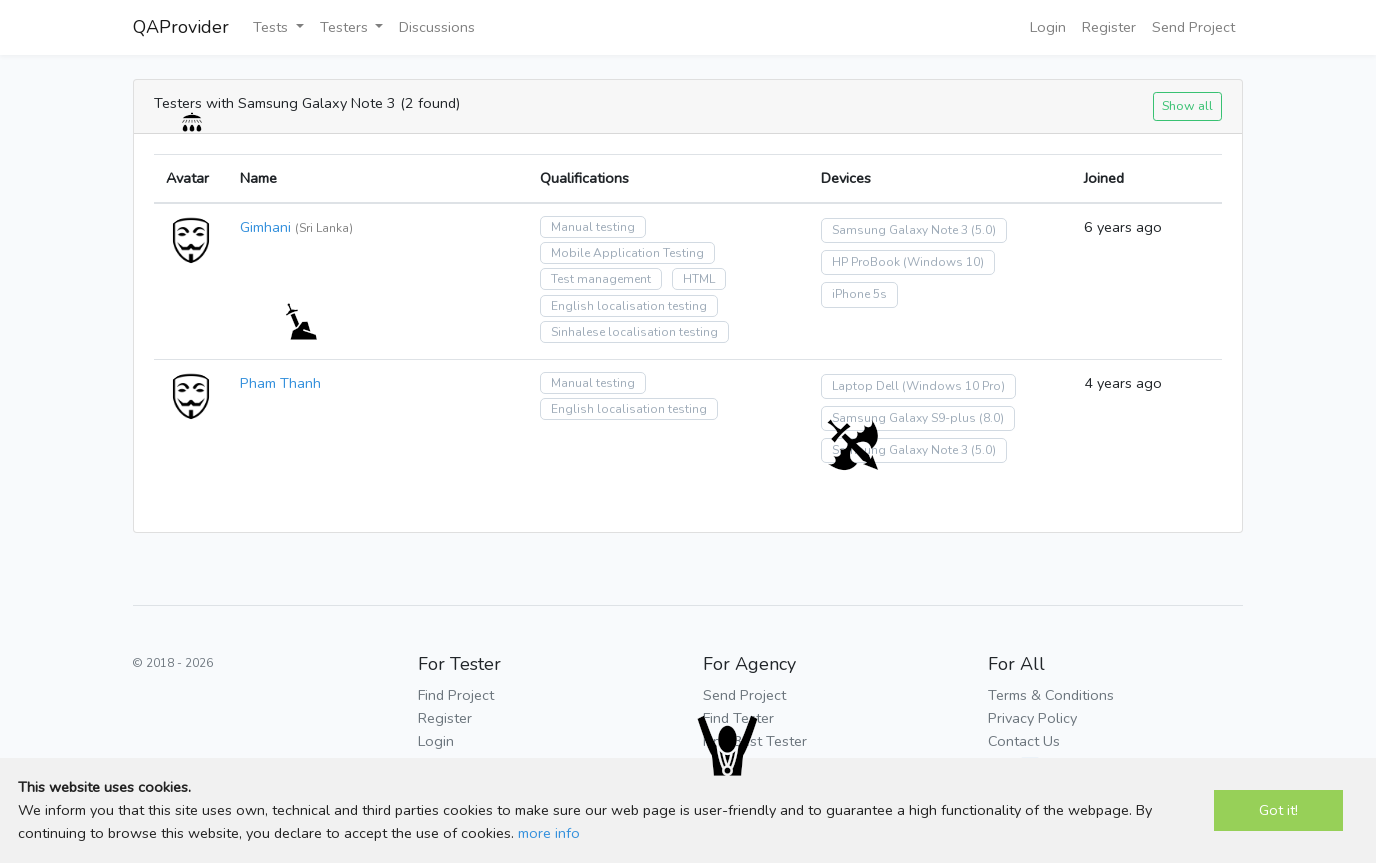  Describe the element at coordinates (192, 122) in the screenshot. I see `view incubator status or settings` at that location.